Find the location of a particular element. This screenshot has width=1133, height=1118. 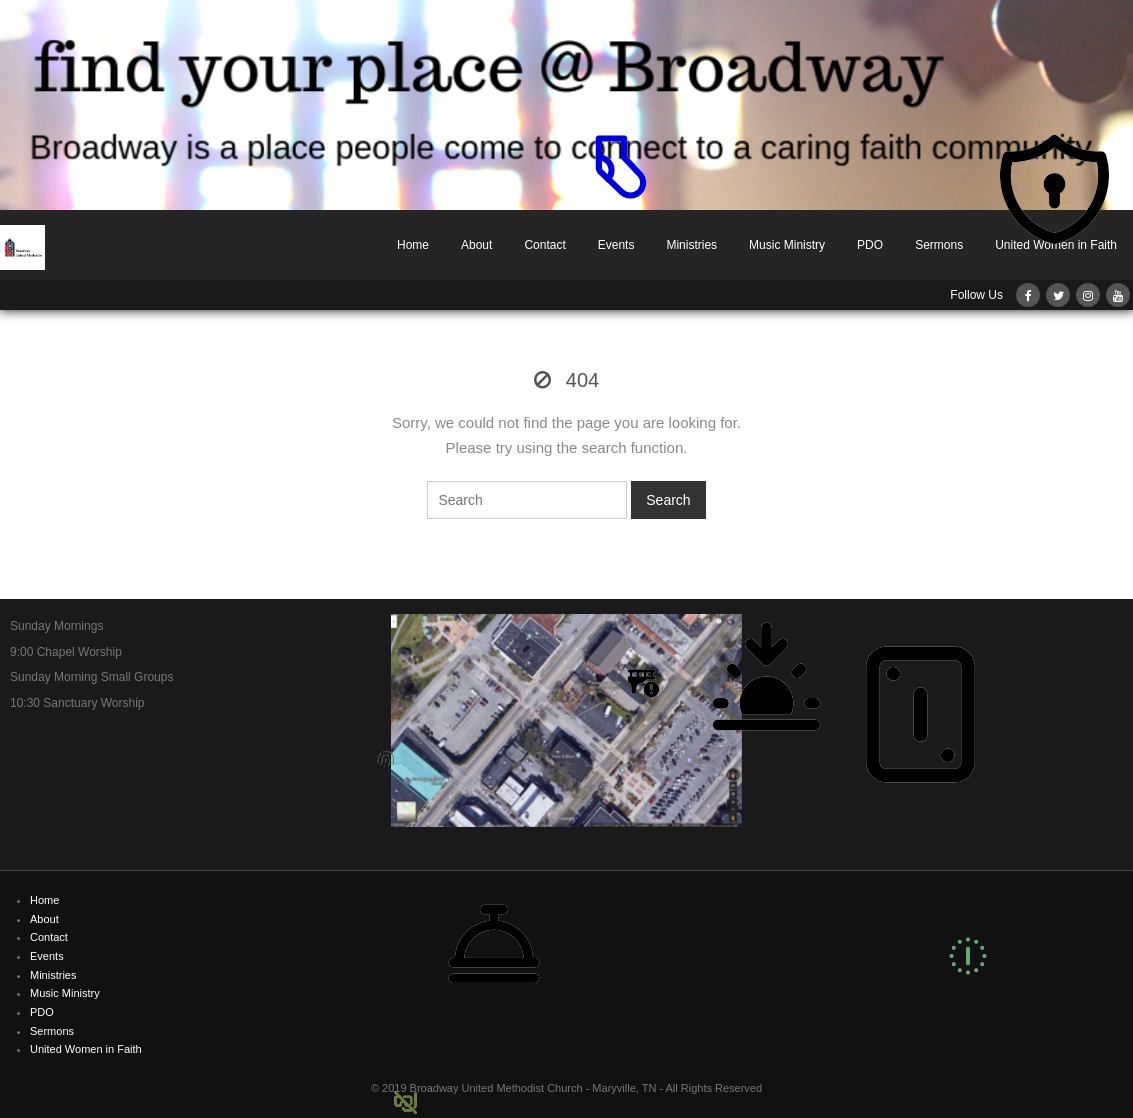

disable scuba or diving mode is located at coordinates (405, 1102).